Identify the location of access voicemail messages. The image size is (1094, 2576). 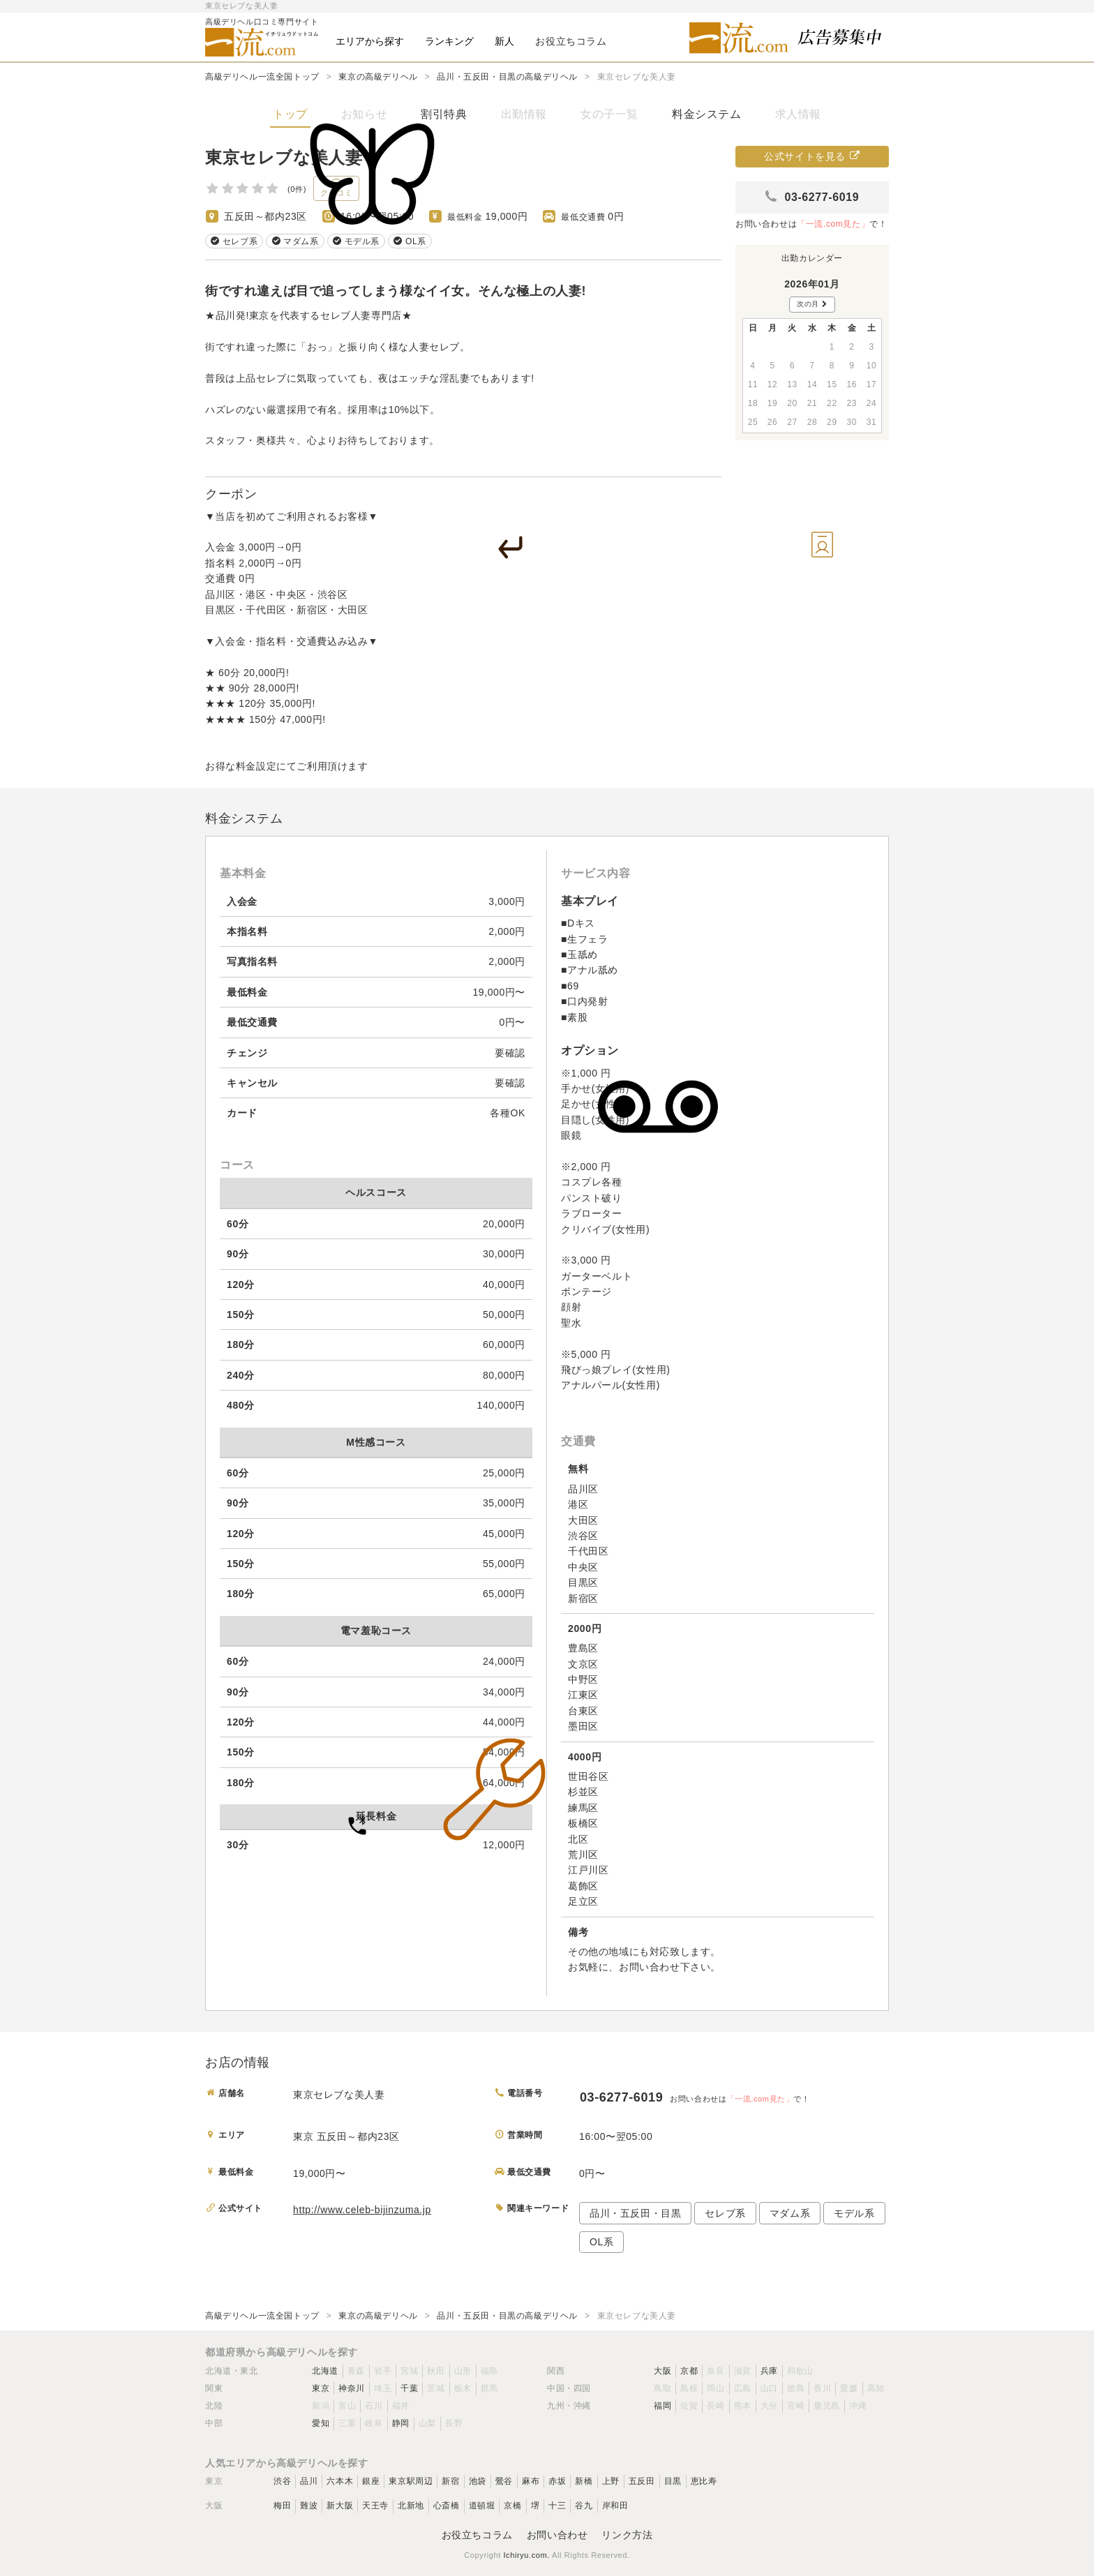
(658, 1107).